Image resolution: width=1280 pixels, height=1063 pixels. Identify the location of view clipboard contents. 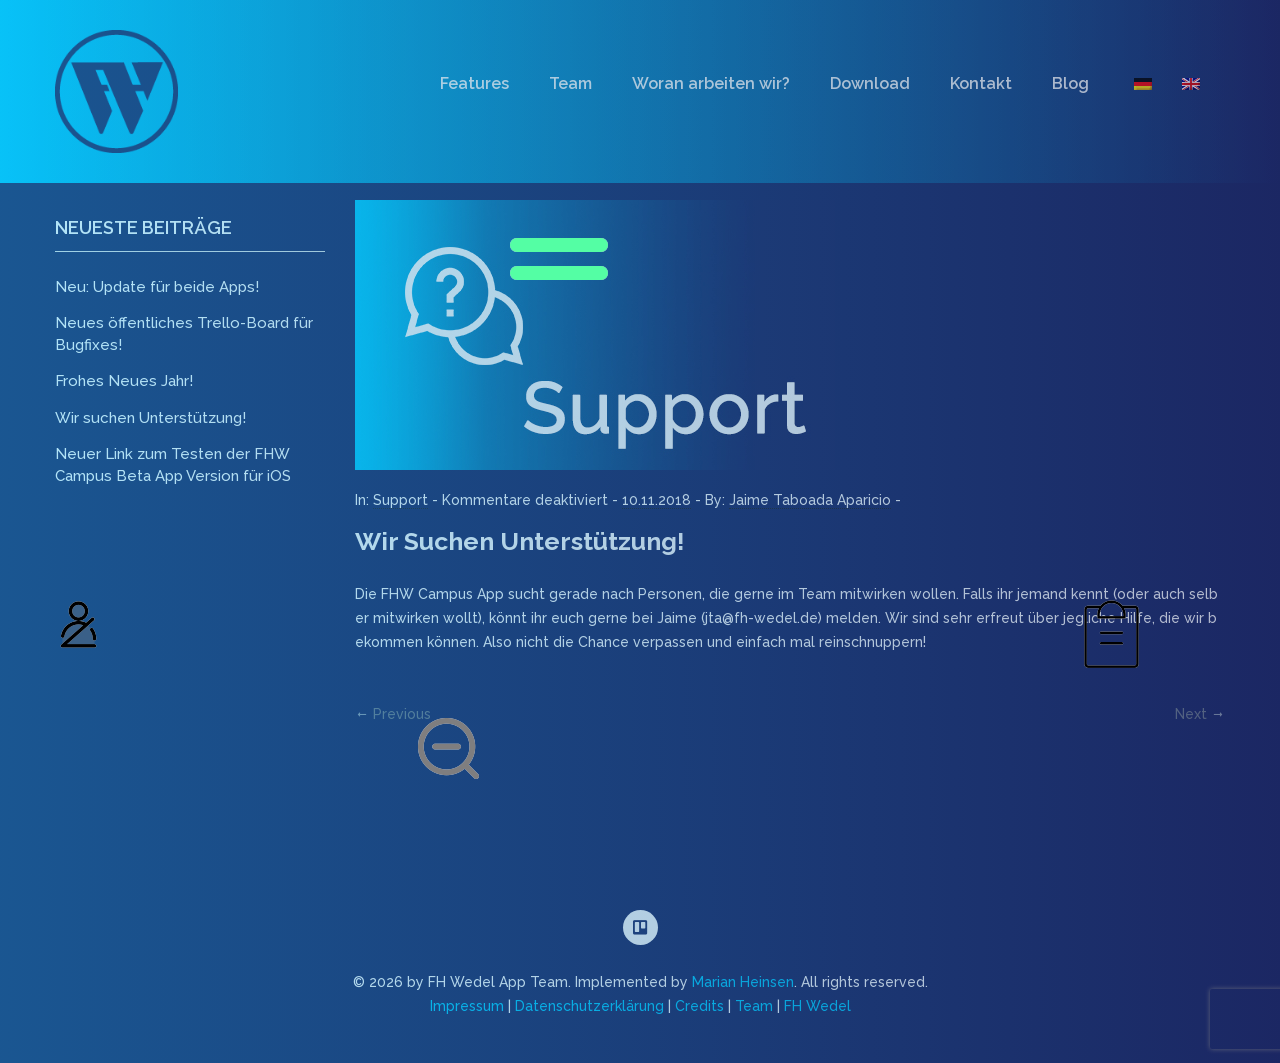
(1111, 635).